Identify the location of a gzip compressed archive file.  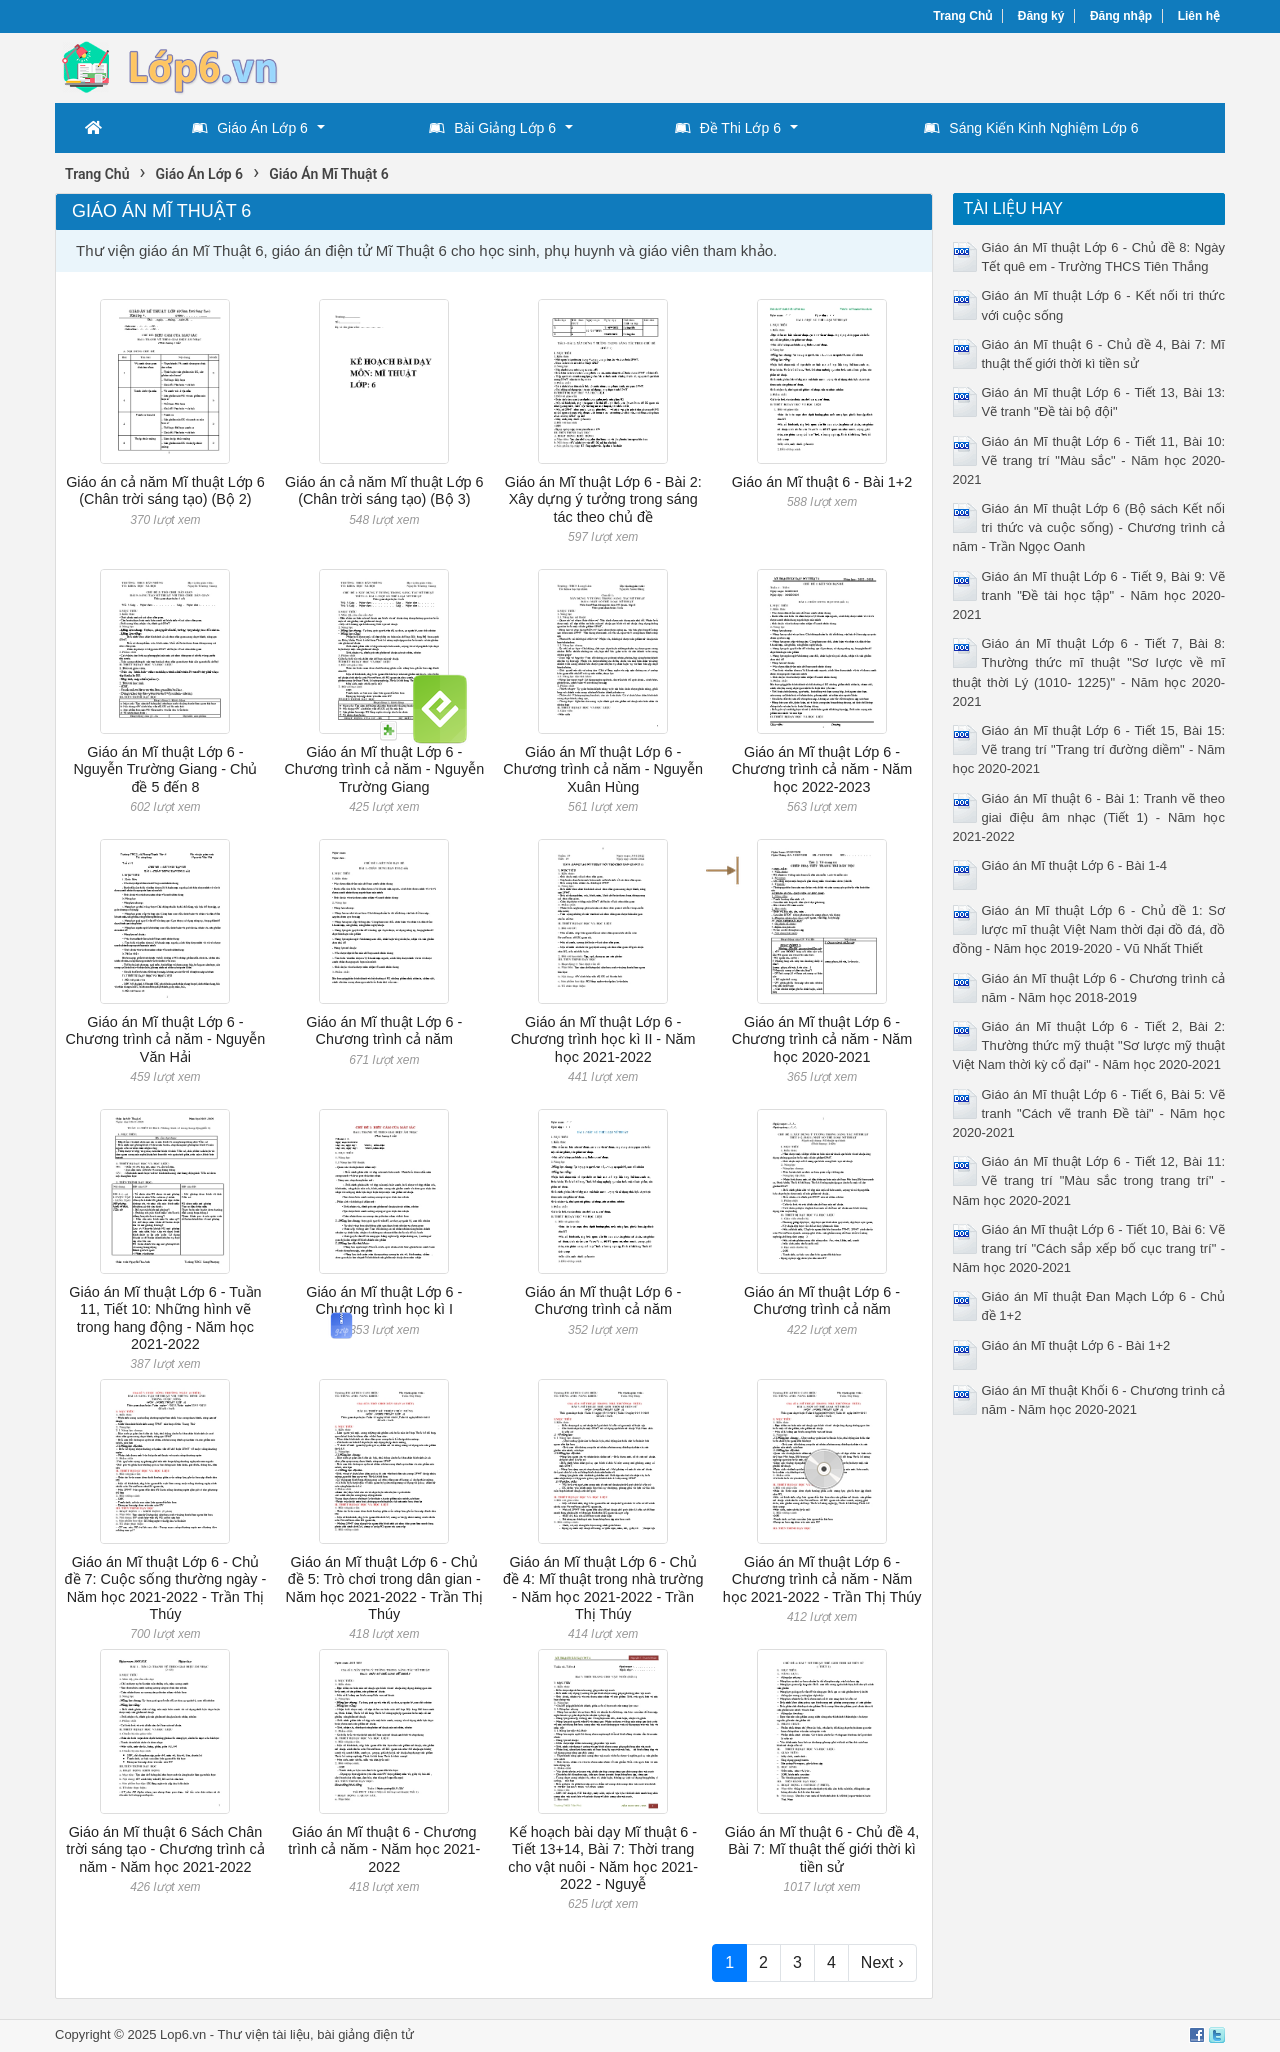
(341, 1325).